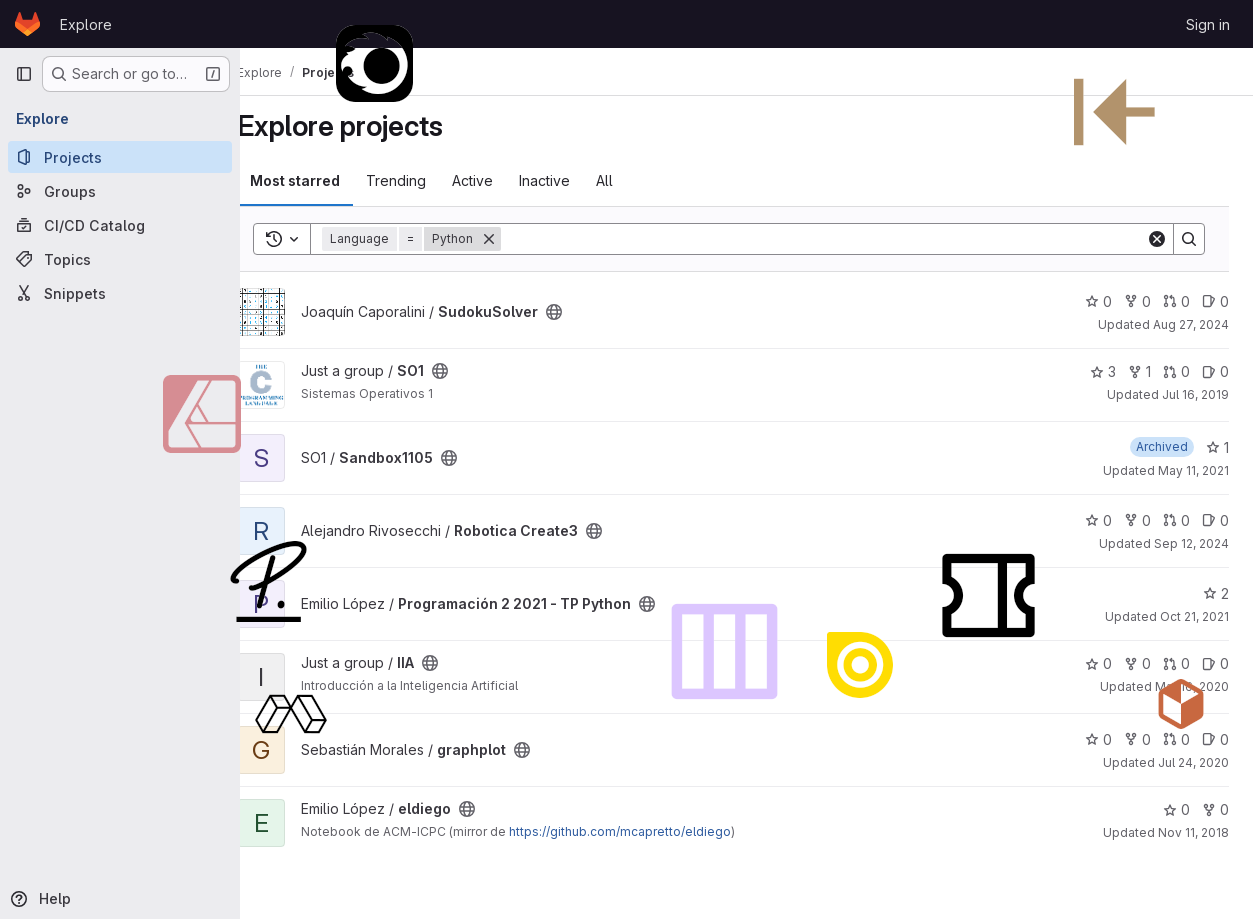 Image resolution: width=1253 pixels, height=919 pixels. What do you see at coordinates (374, 63) in the screenshot?
I see `corona renderer application logo` at bounding box center [374, 63].